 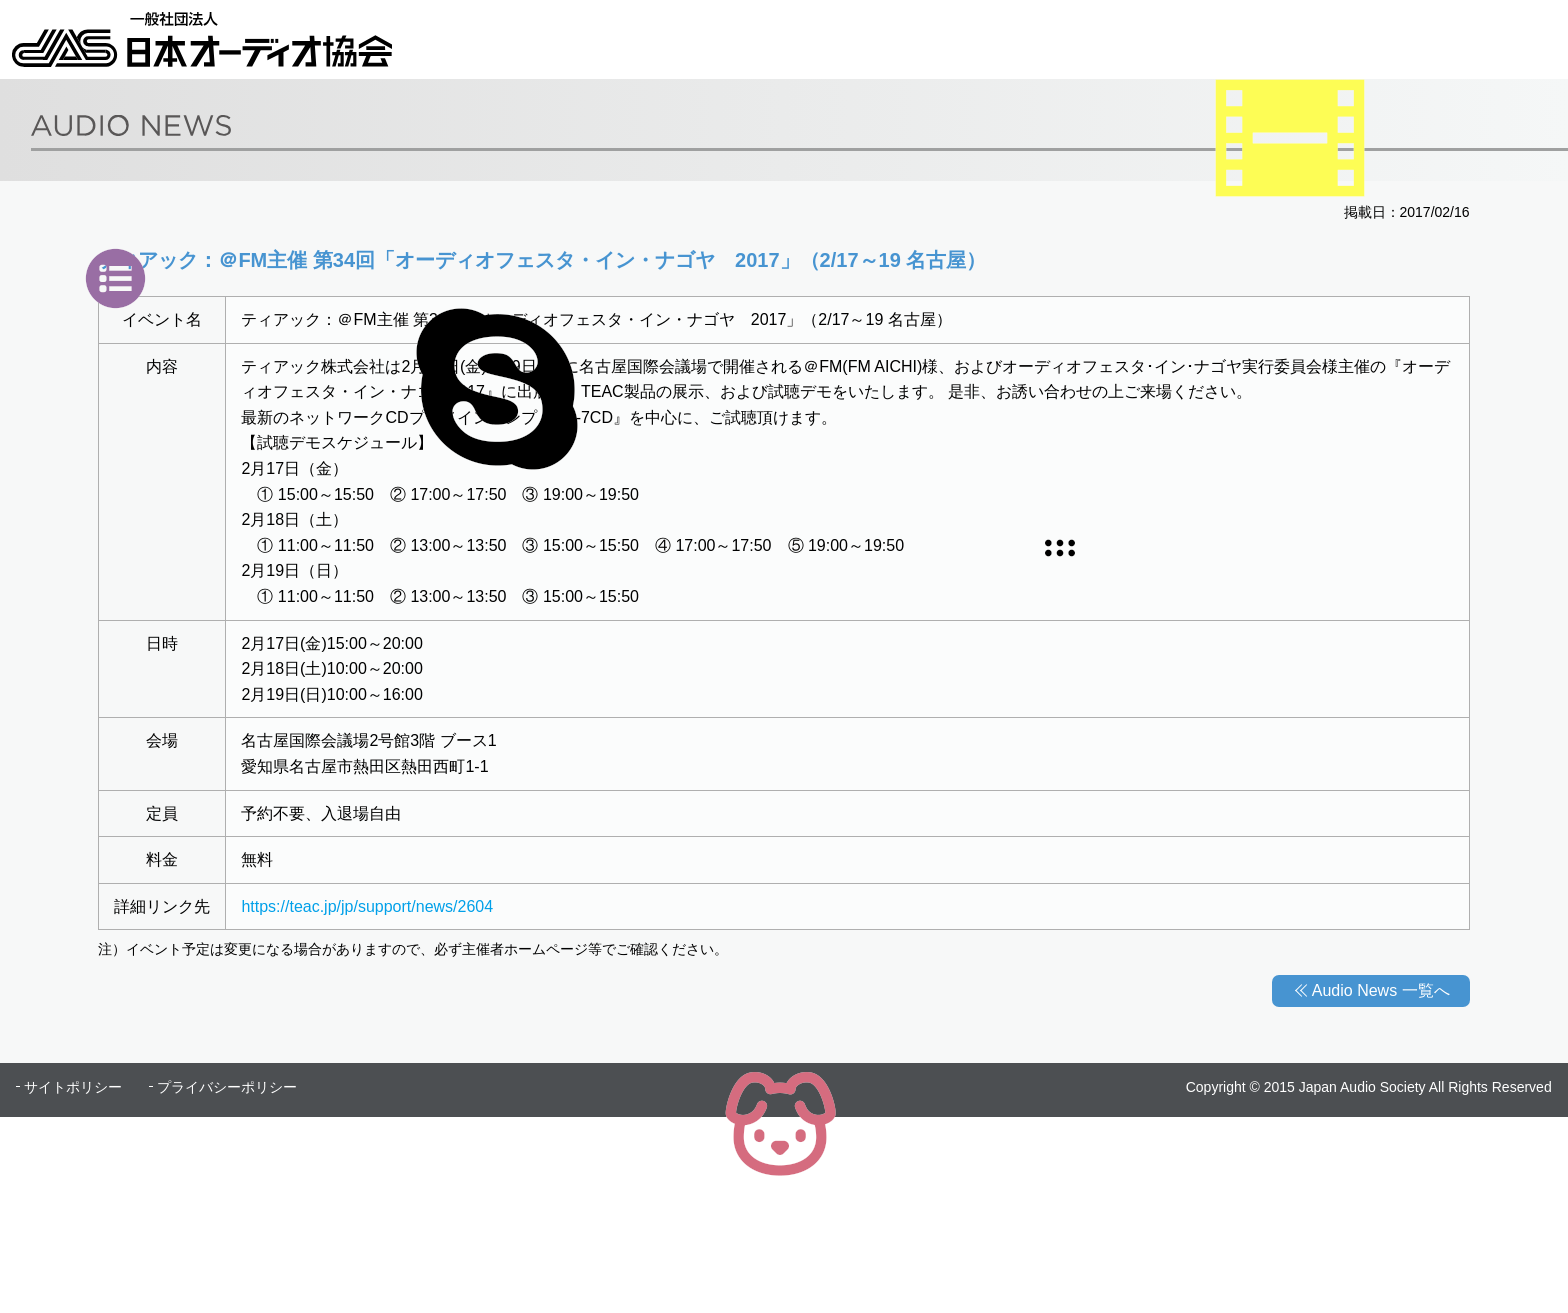 I want to click on access pet-related features or settings, so click(x=780, y=1124).